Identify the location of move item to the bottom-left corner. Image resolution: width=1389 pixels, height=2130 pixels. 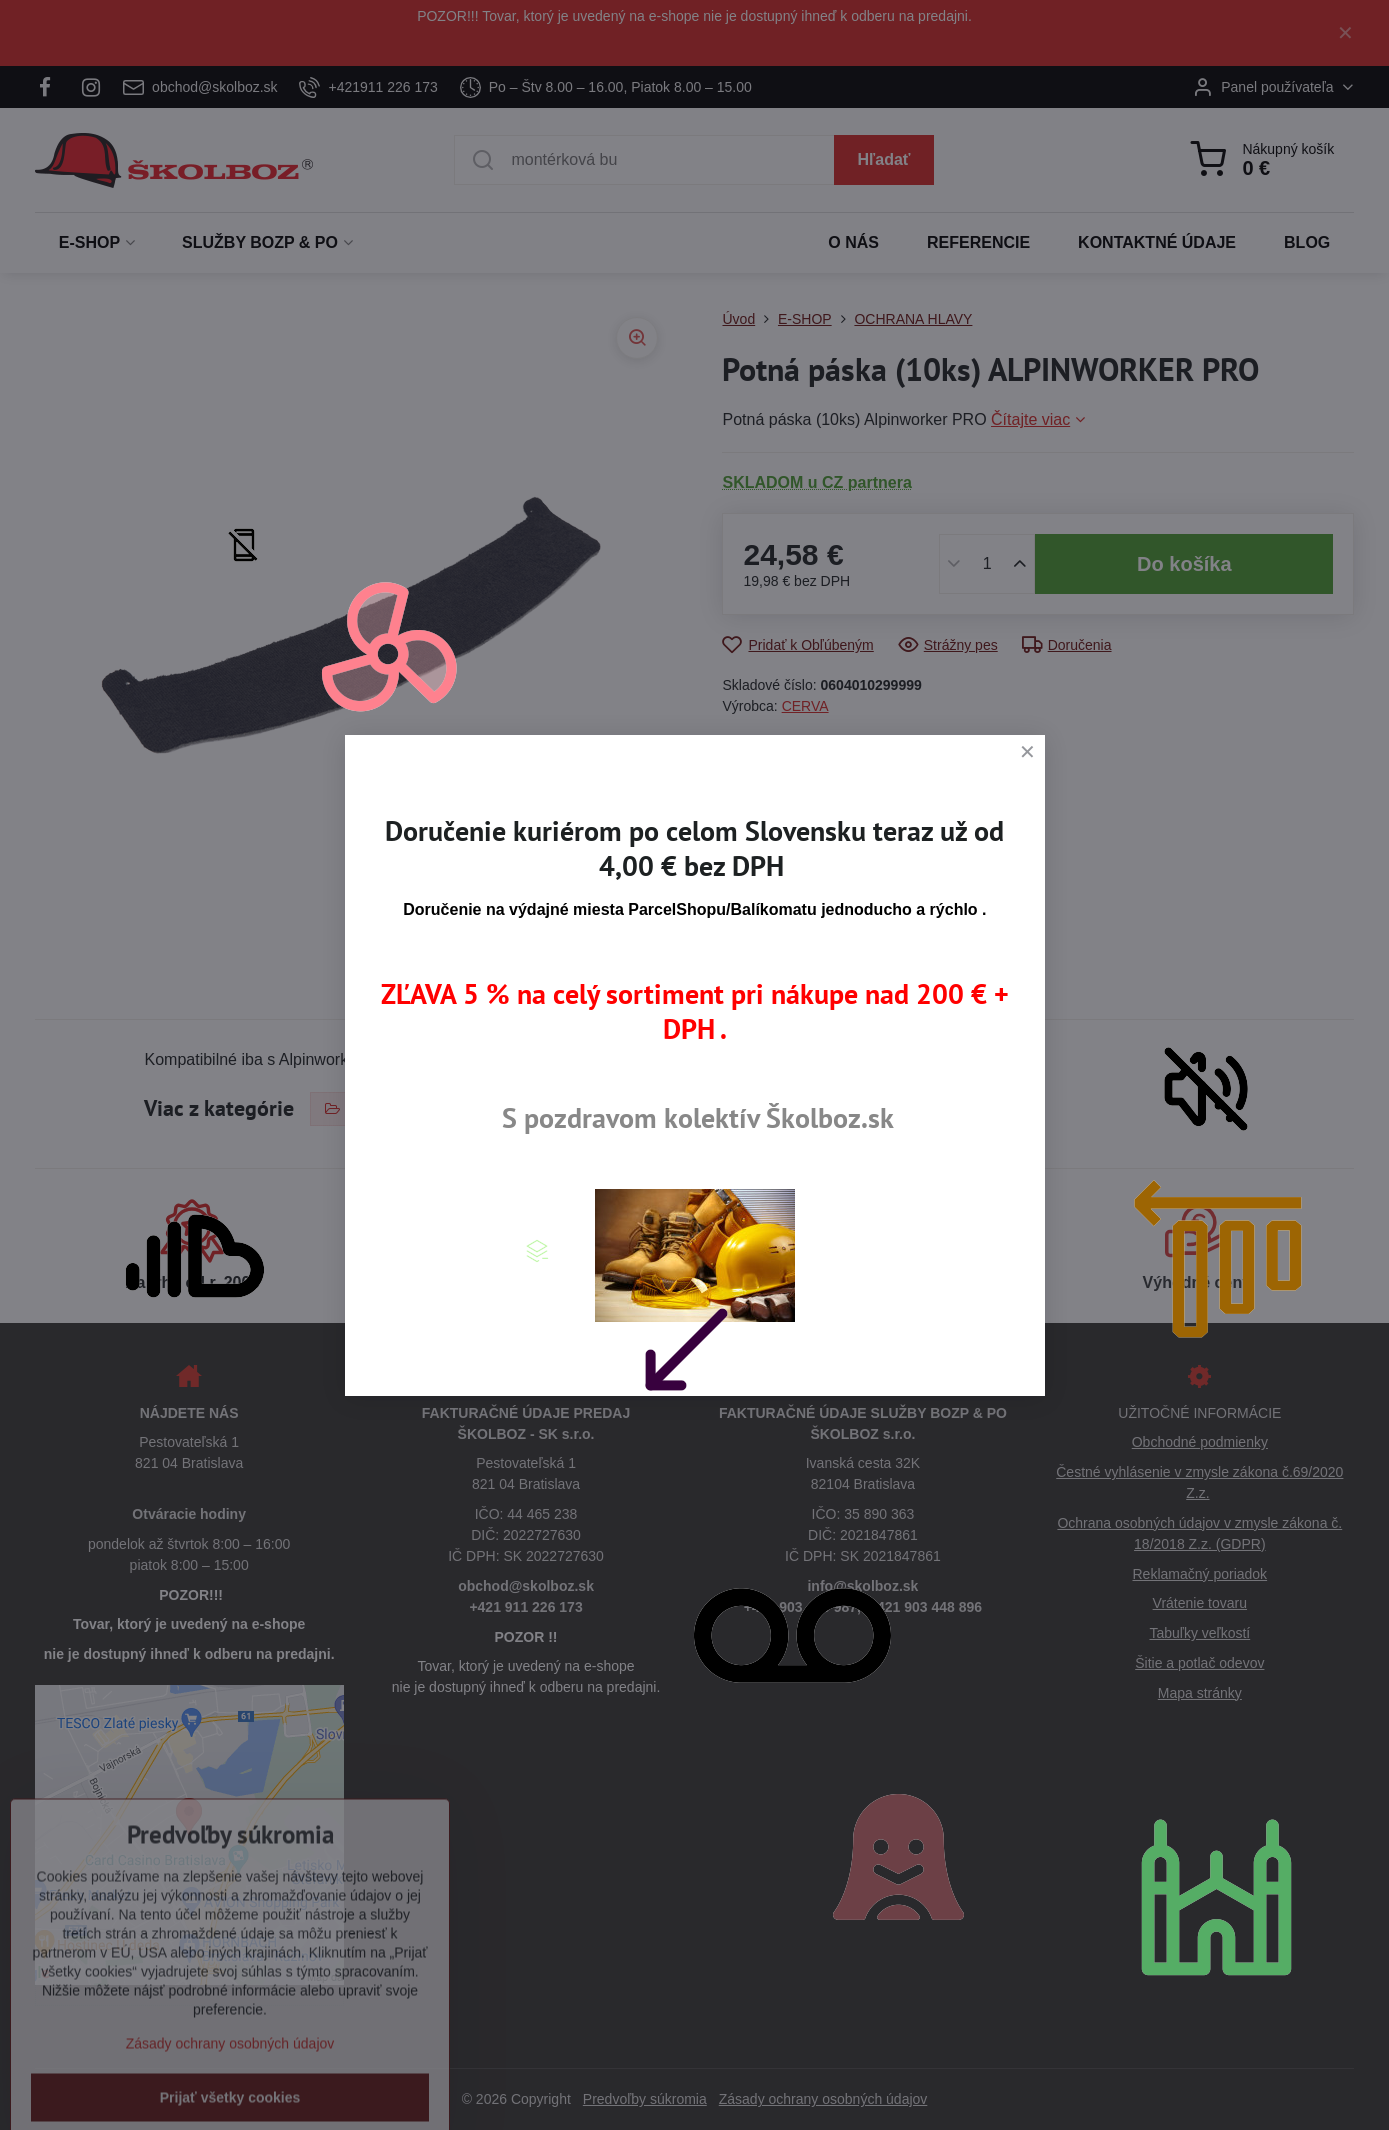
(686, 1349).